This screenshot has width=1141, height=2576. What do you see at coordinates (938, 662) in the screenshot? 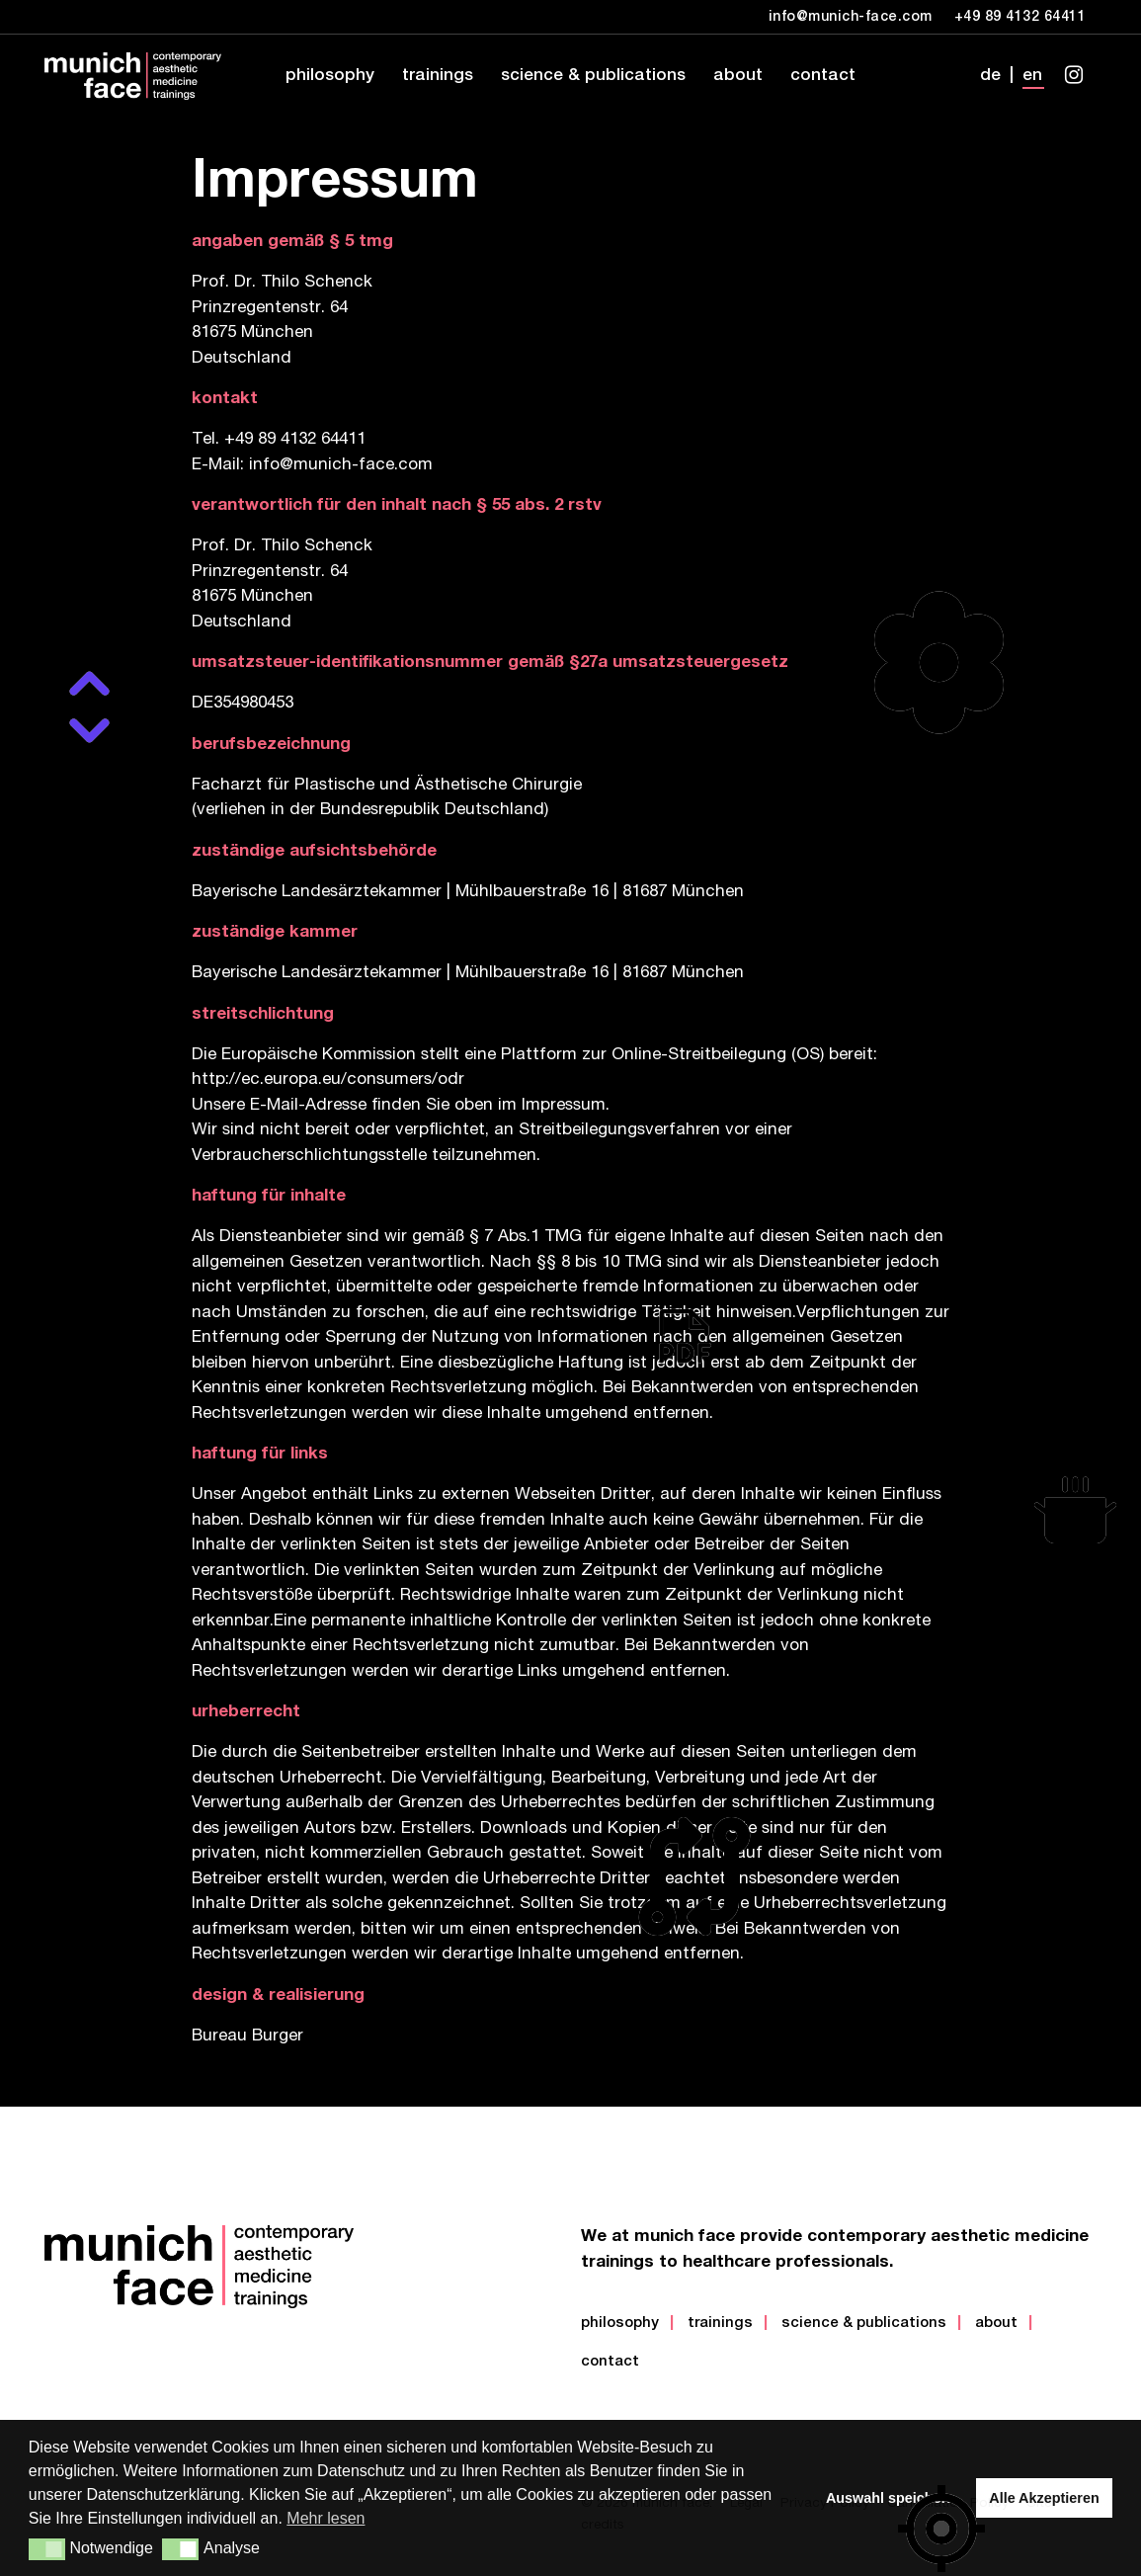
I see `access garden or plant-related features` at bounding box center [938, 662].